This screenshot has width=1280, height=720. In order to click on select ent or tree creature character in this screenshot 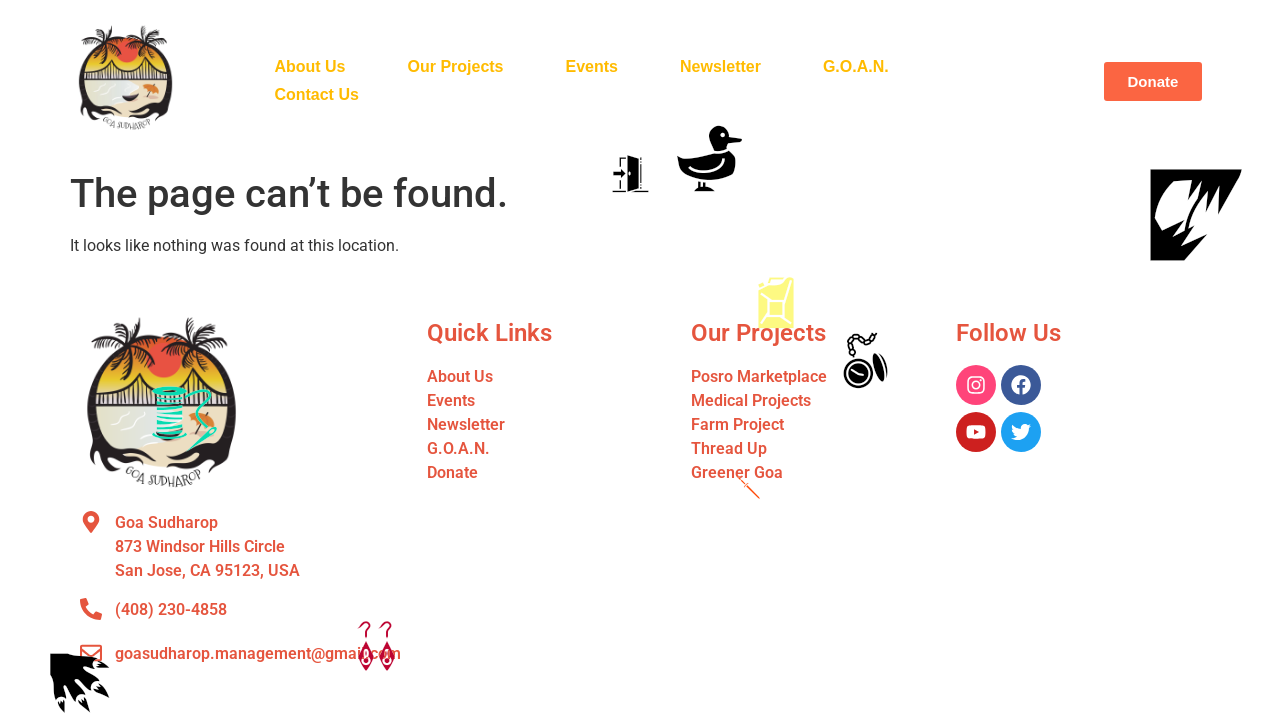, I will do `click(1196, 215)`.